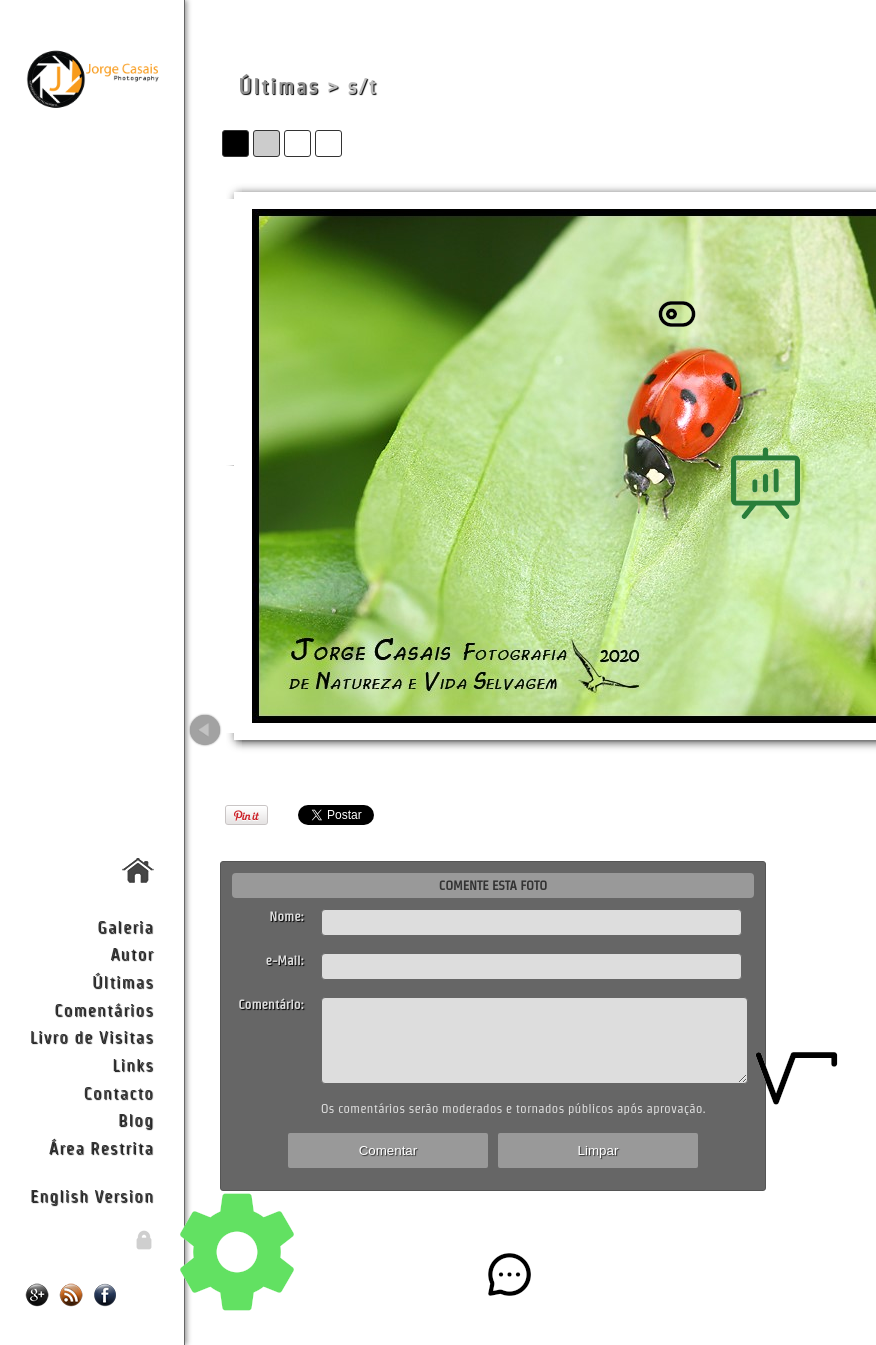  I want to click on open chat or messaging, so click(509, 1274).